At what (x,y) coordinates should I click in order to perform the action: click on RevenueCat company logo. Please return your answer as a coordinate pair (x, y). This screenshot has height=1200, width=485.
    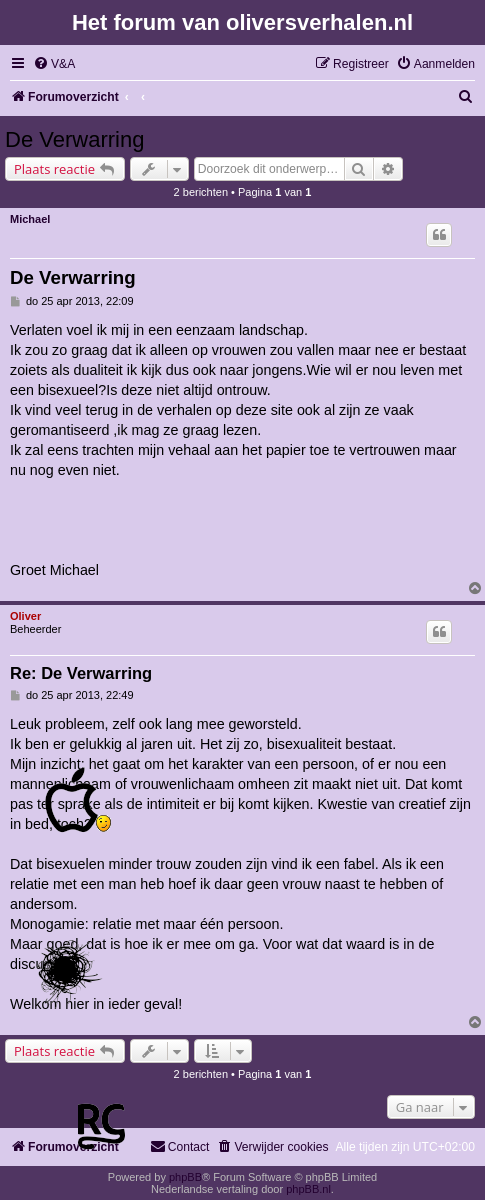
    Looking at the image, I should click on (101, 1126).